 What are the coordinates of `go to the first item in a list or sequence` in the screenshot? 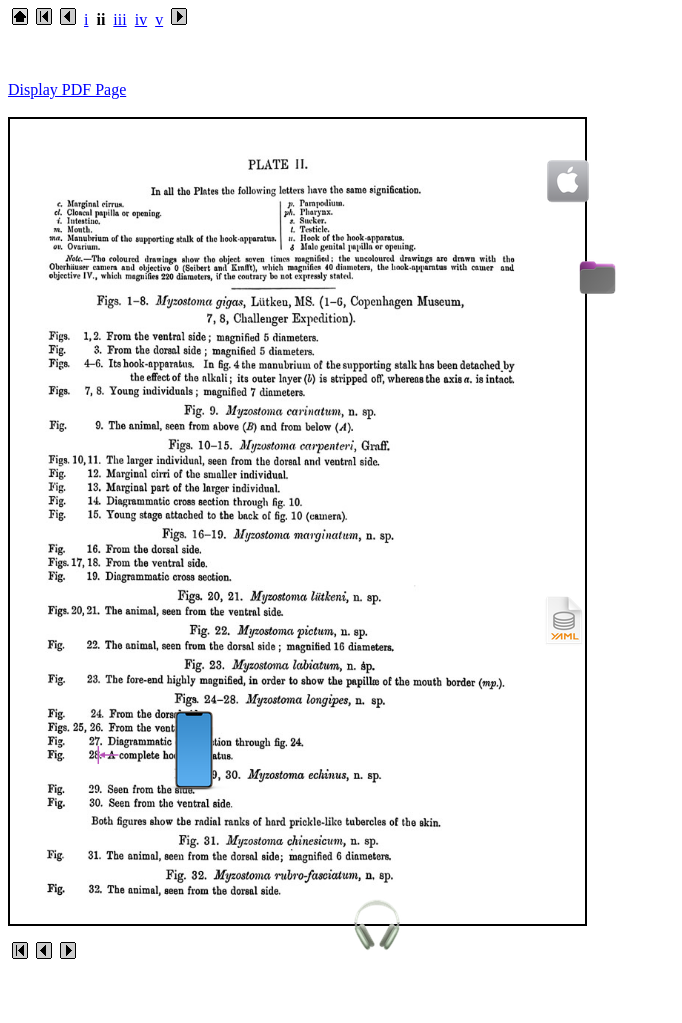 It's located at (108, 755).